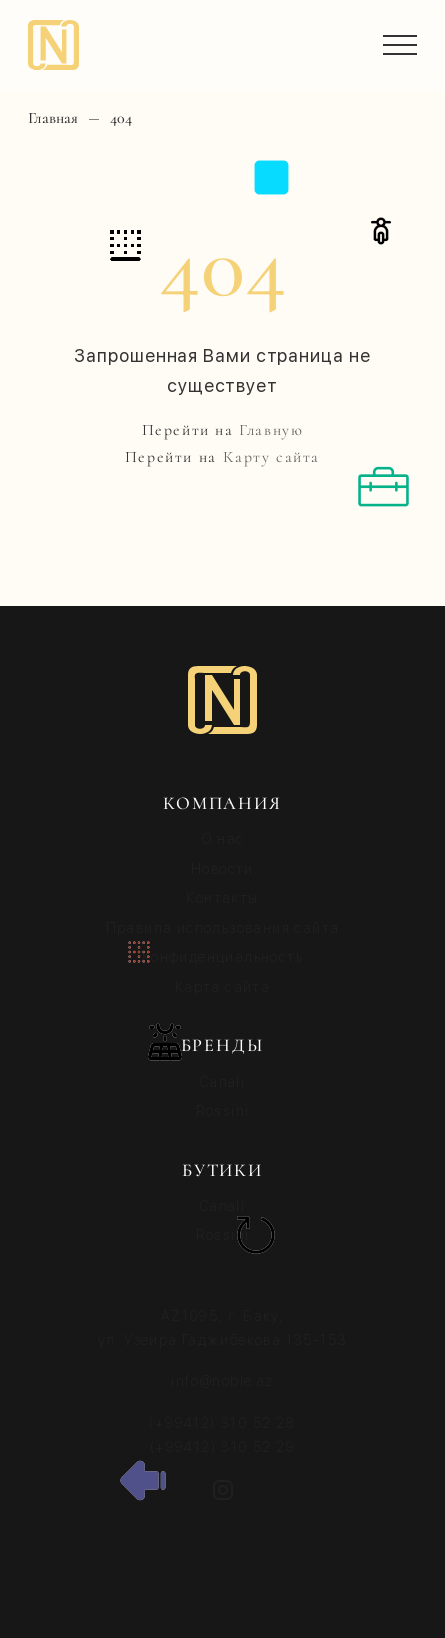 This screenshot has width=445, height=1638. Describe the element at coordinates (142, 1480) in the screenshot. I see `go back to the previous screen` at that location.